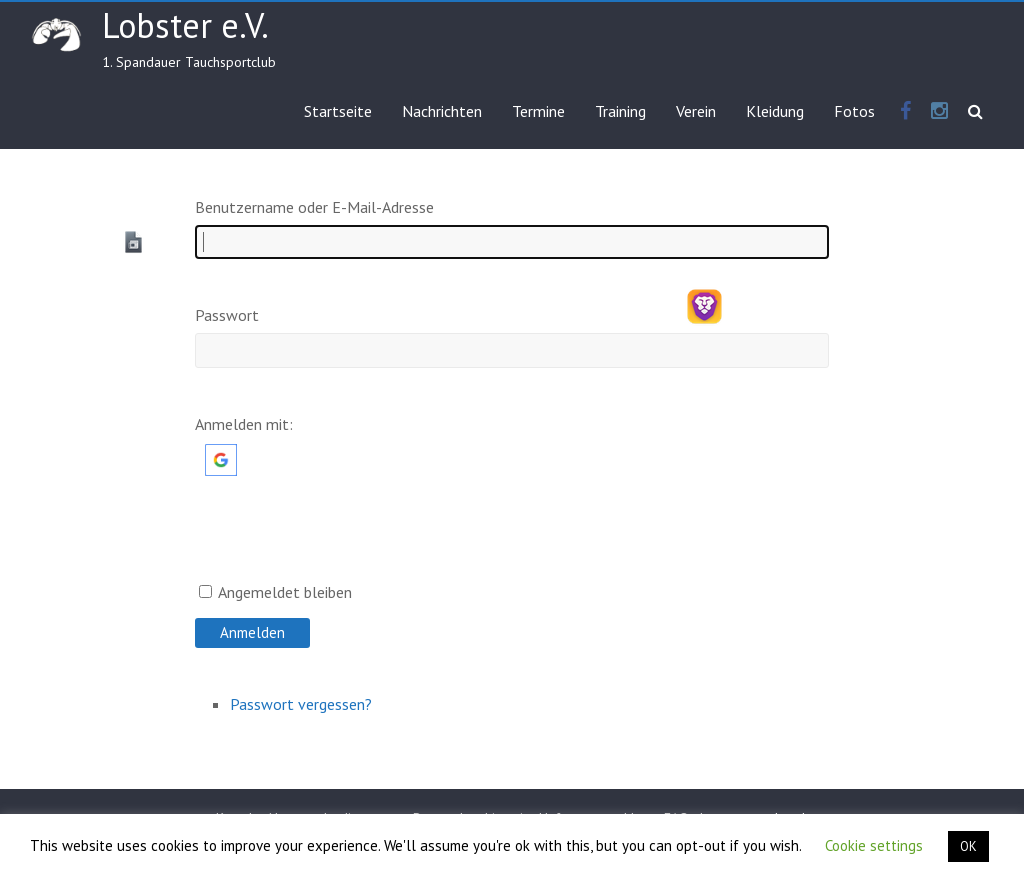 This screenshot has width=1024, height=879. I want to click on news message or newsletter file type, so click(133, 242).